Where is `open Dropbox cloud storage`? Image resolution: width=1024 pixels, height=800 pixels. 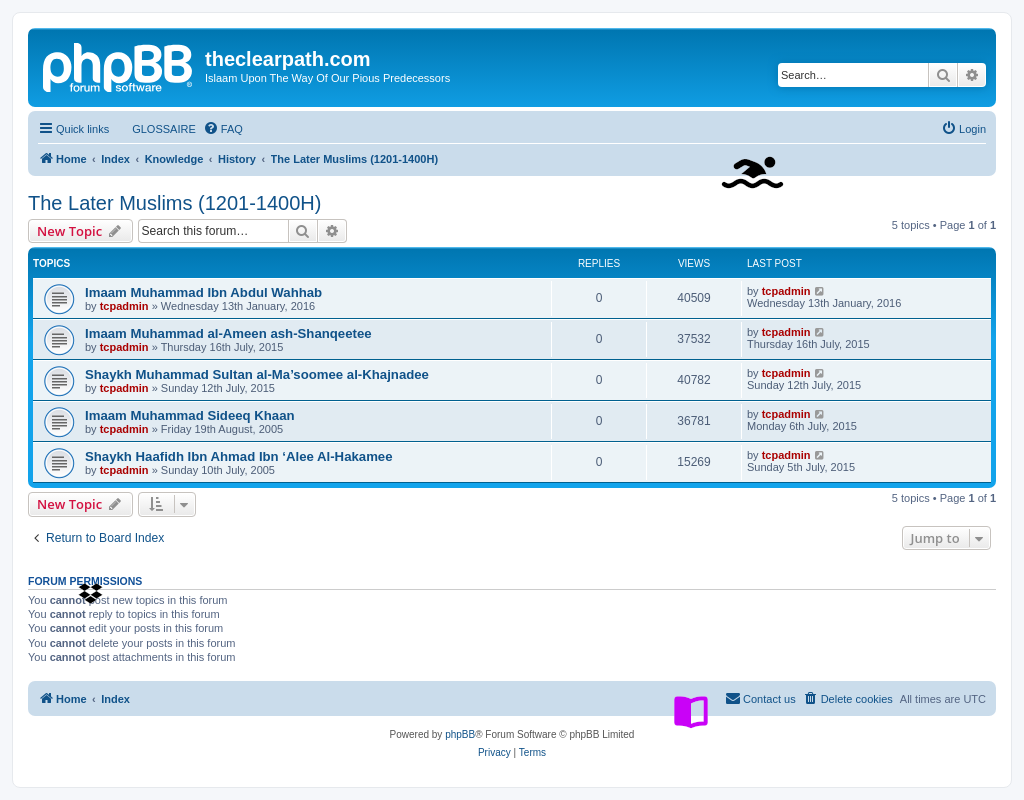 open Dropbox cloud storage is located at coordinates (90, 593).